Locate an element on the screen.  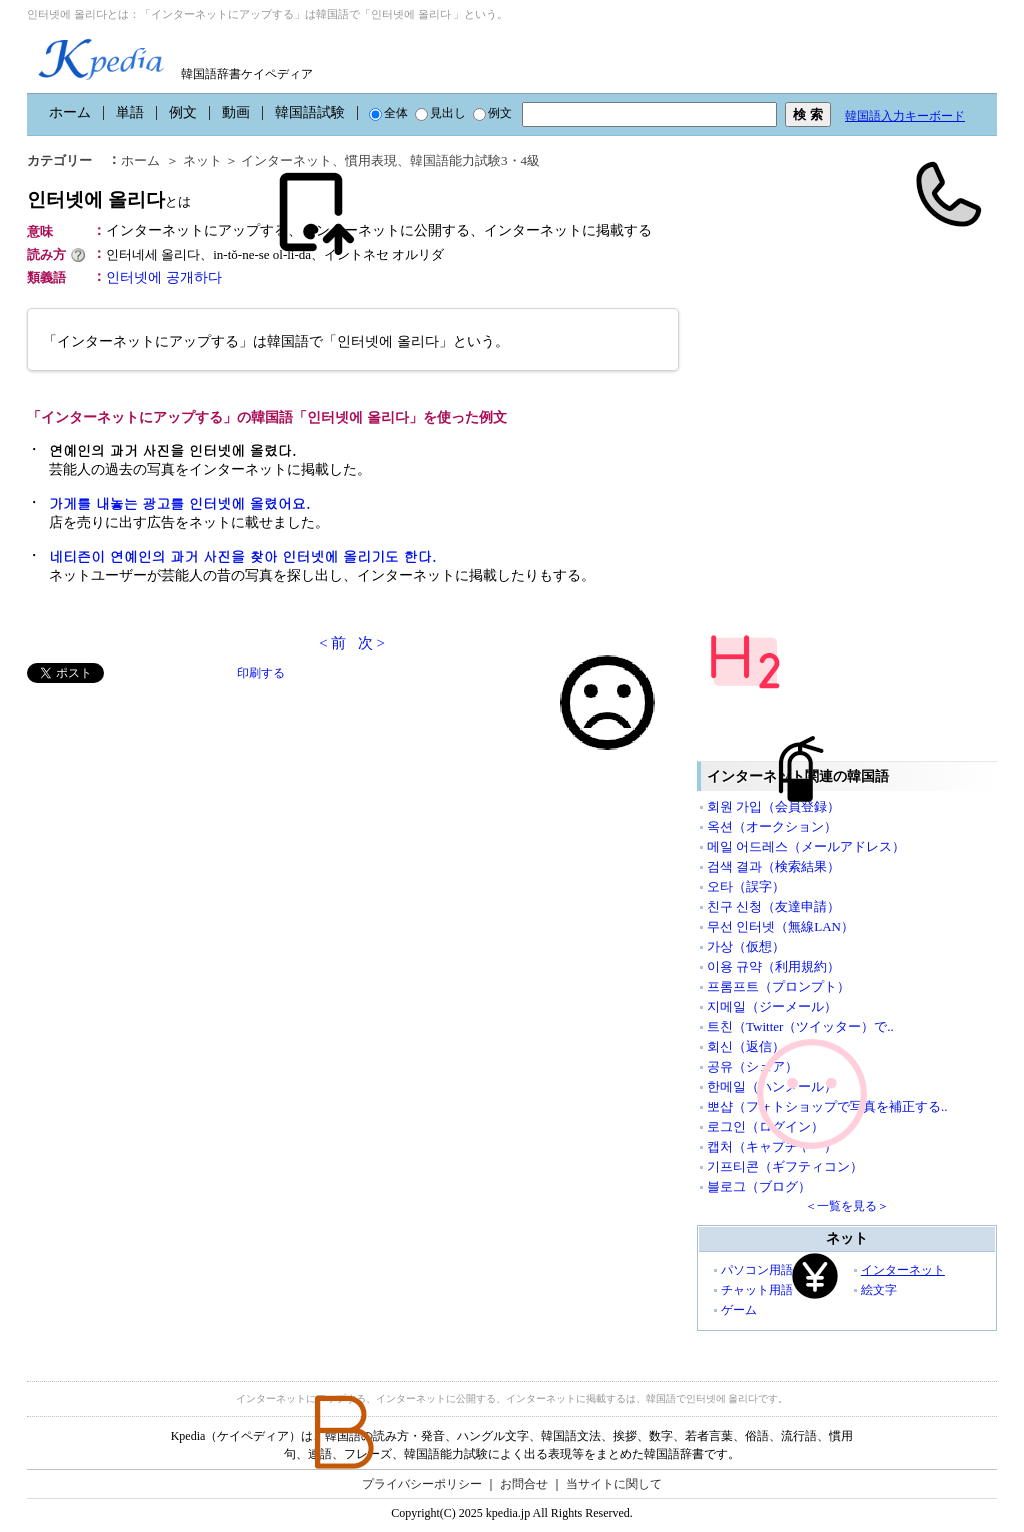
rate your experience as negative is located at coordinates (607, 702).